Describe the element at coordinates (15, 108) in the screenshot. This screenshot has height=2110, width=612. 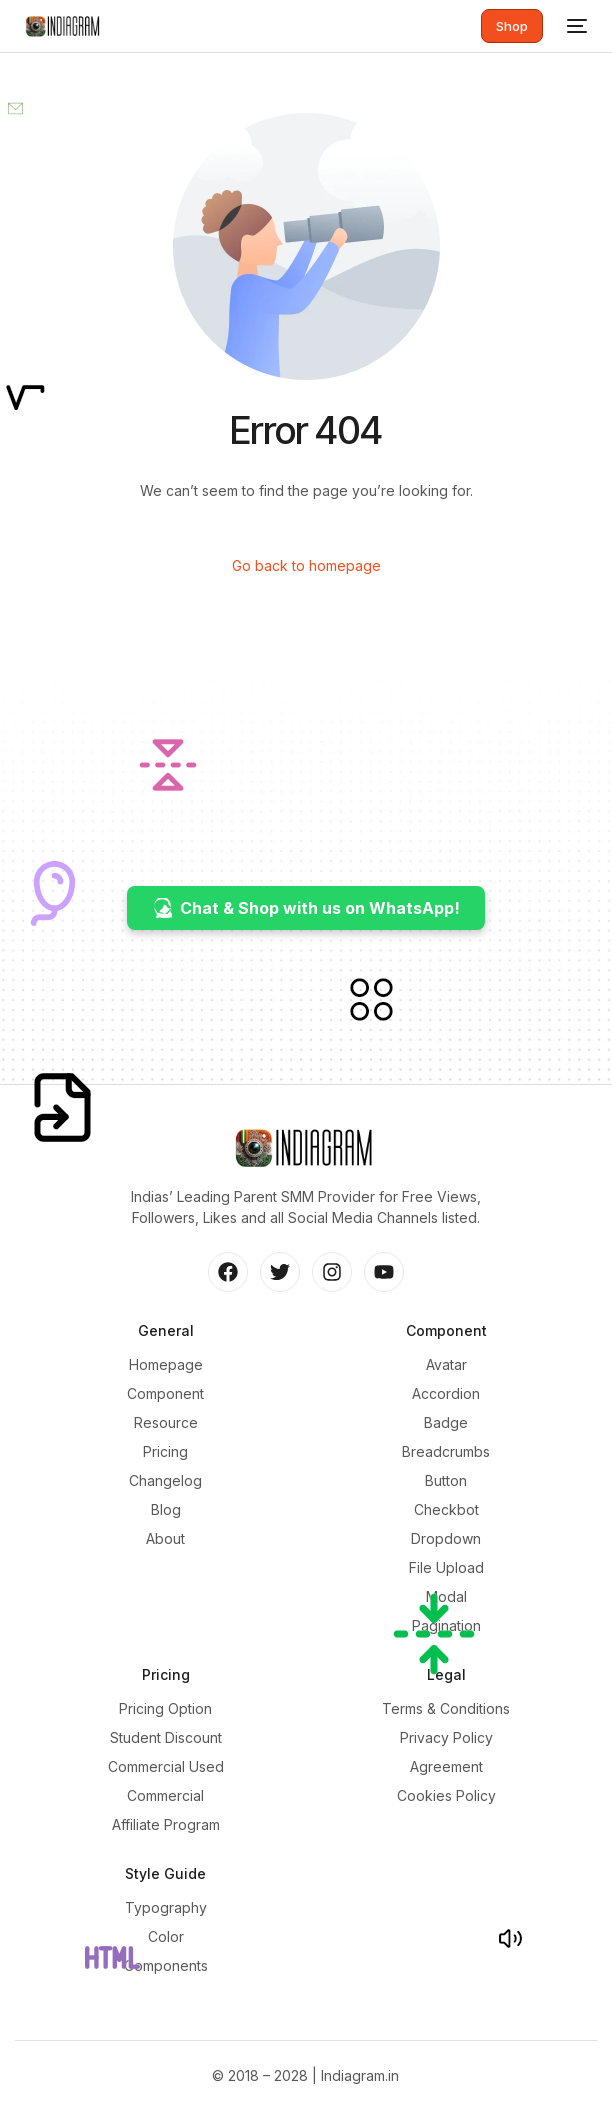
I see `open your email inbox` at that location.